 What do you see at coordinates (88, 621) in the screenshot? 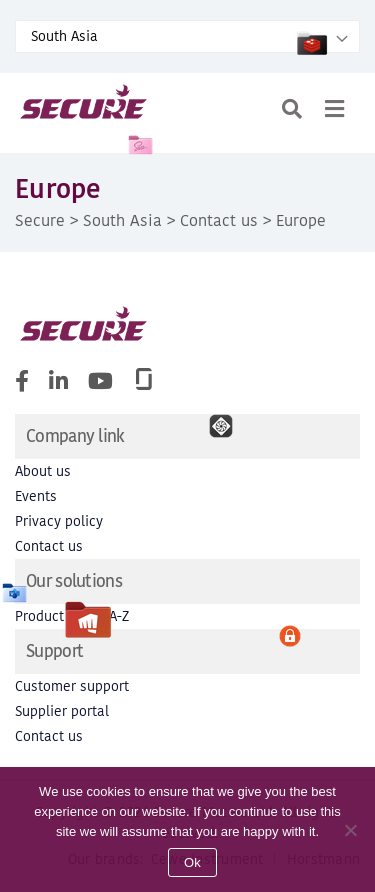
I see `open riot games folder` at bounding box center [88, 621].